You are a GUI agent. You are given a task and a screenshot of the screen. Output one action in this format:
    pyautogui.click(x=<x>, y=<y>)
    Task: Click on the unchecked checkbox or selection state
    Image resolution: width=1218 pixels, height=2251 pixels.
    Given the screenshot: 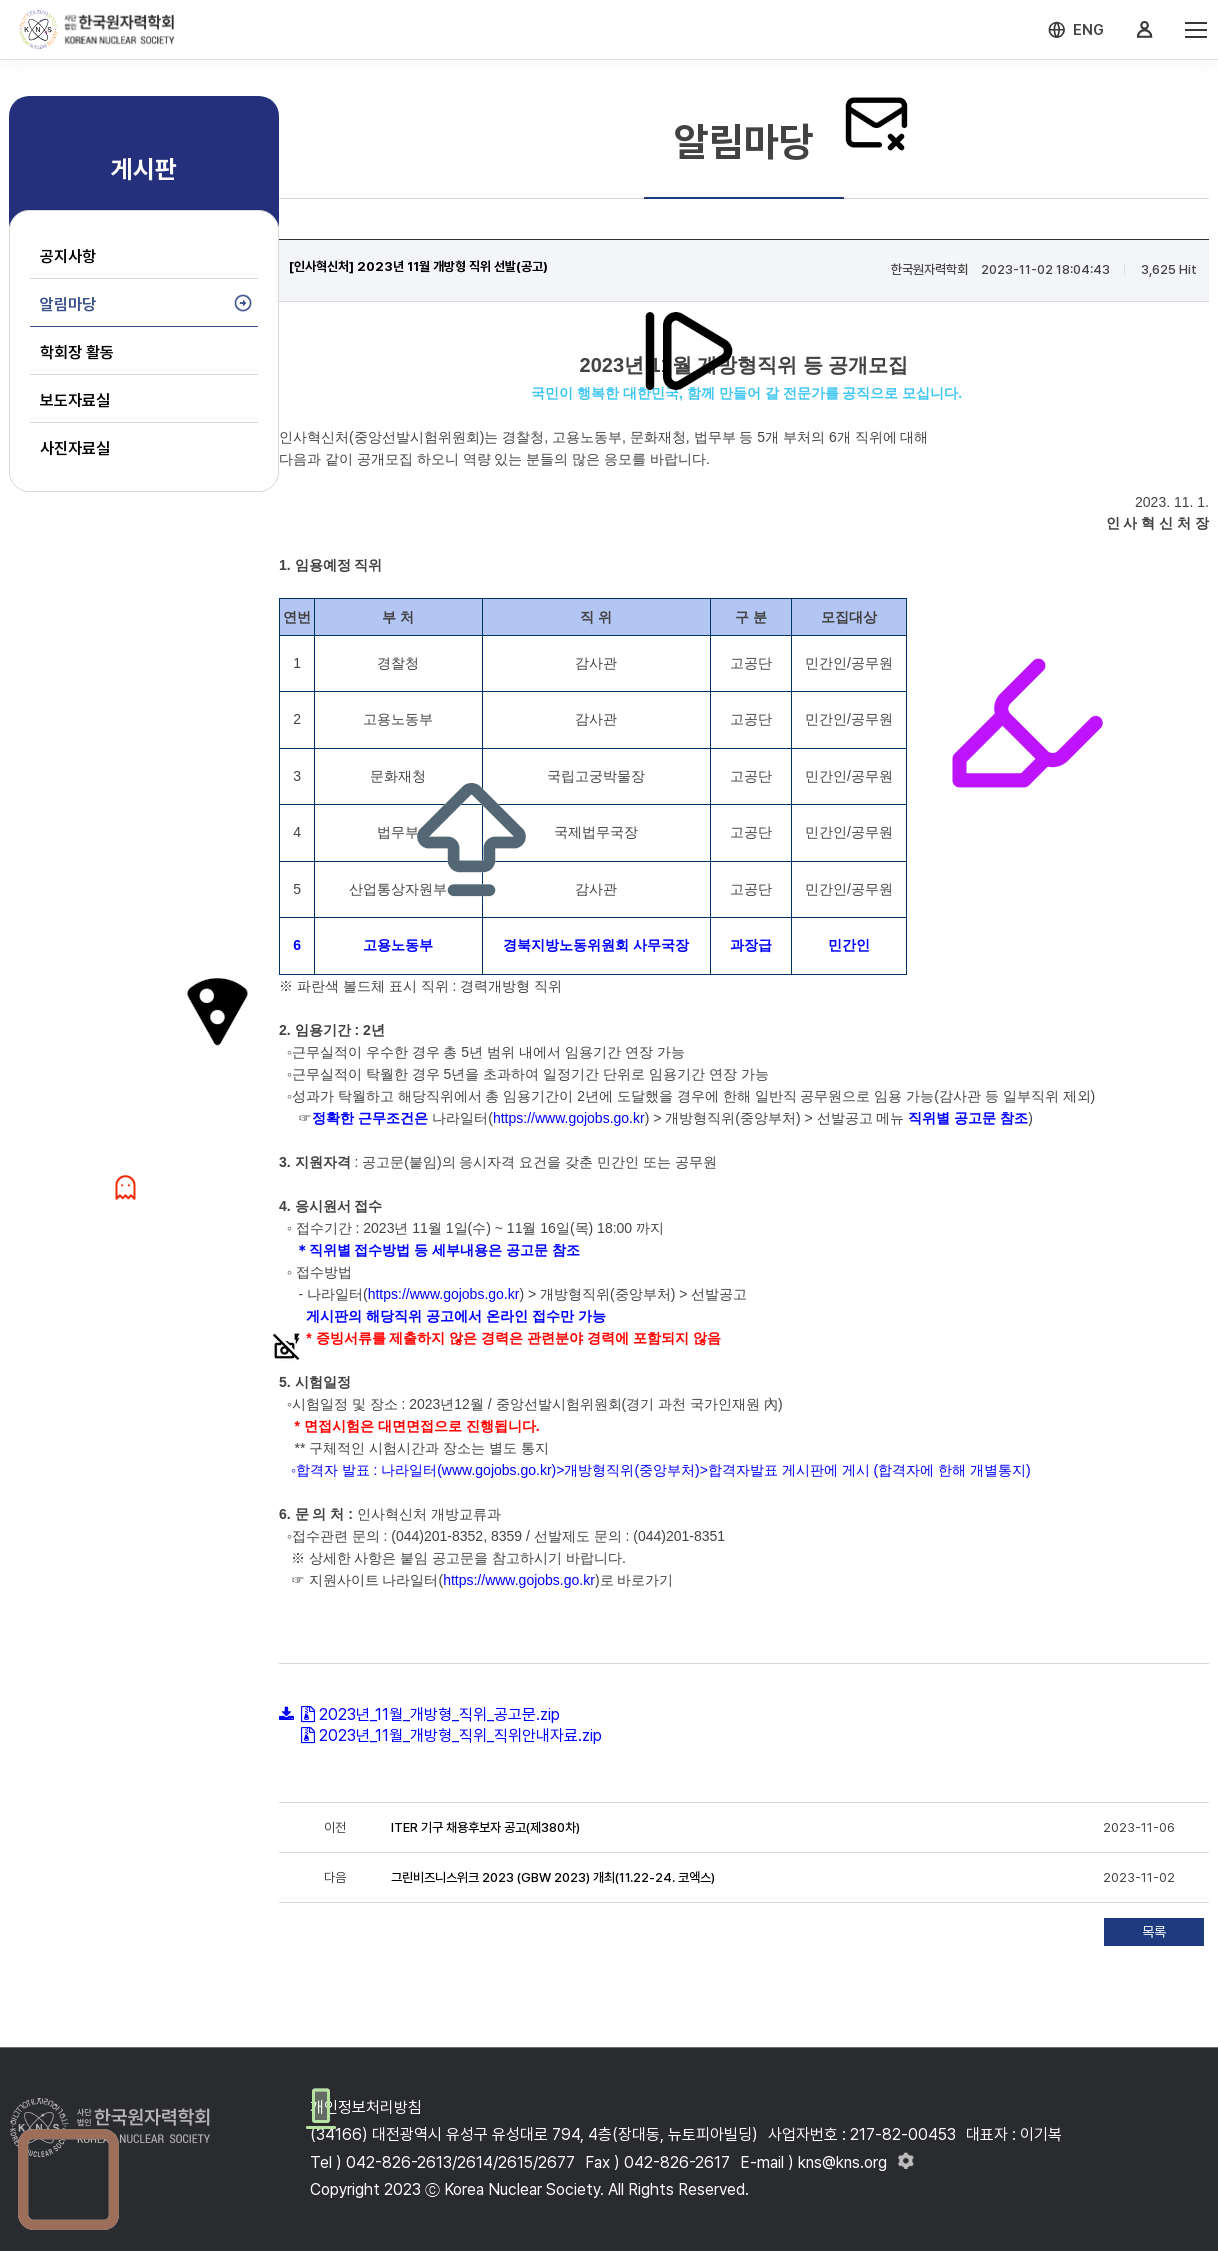 What is the action you would take?
    pyautogui.click(x=68, y=2179)
    